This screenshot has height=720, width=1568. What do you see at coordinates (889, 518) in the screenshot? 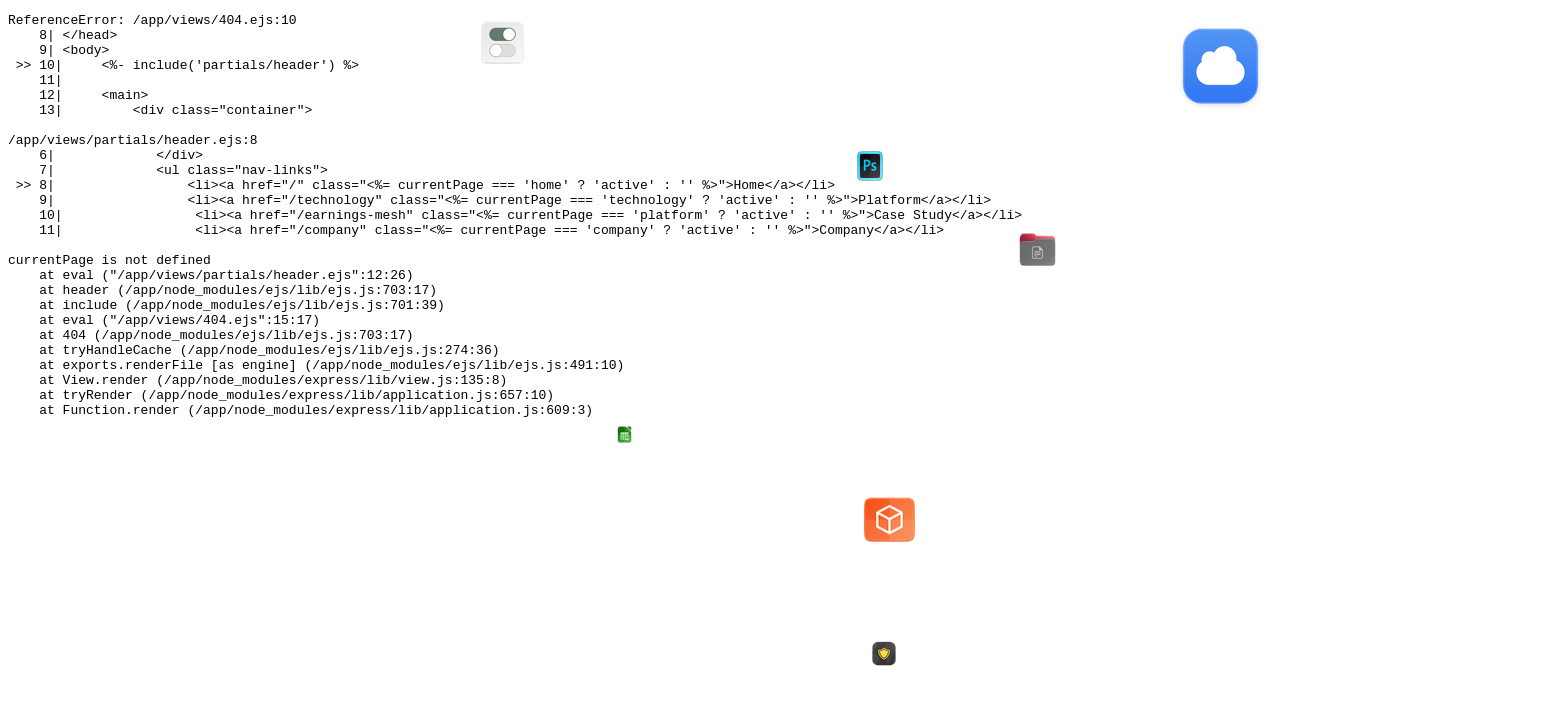
I see `open a 3D model file in STL format` at bounding box center [889, 518].